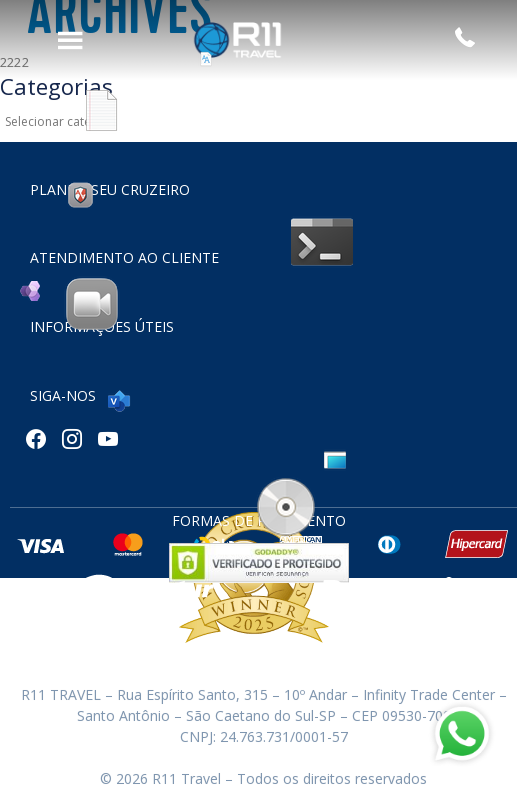 The image size is (517, 789). I want to click on open apparmor security preferences, so click(80, 195).